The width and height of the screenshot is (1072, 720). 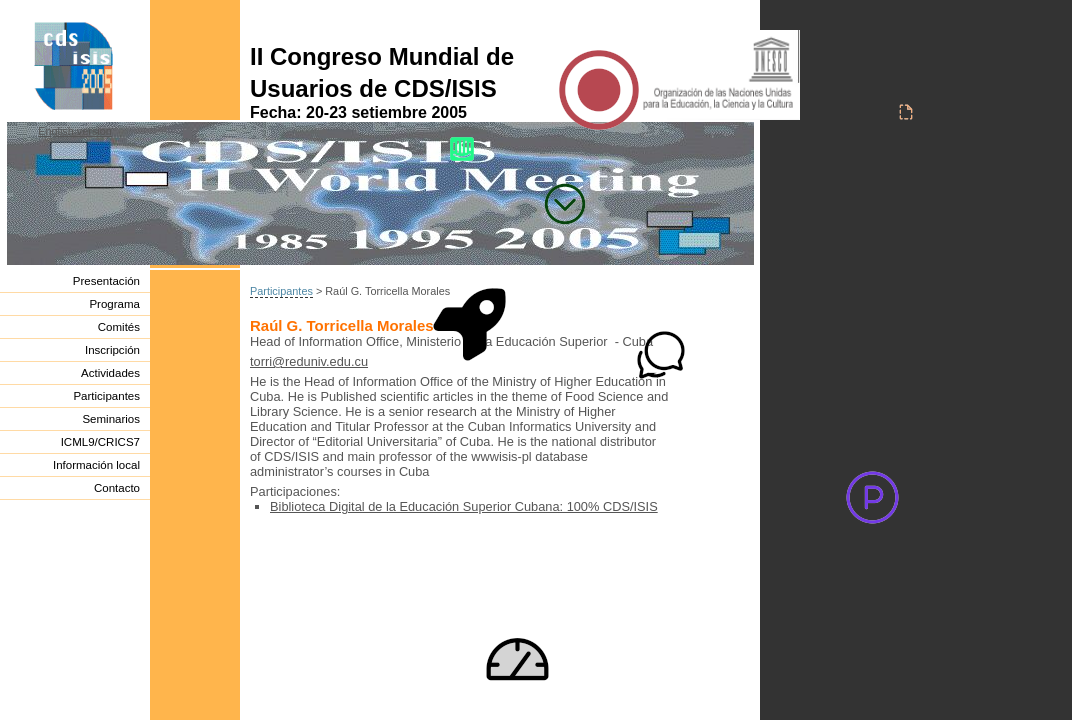 I want to click on a selected radio button option, so click(x=599, y=90).